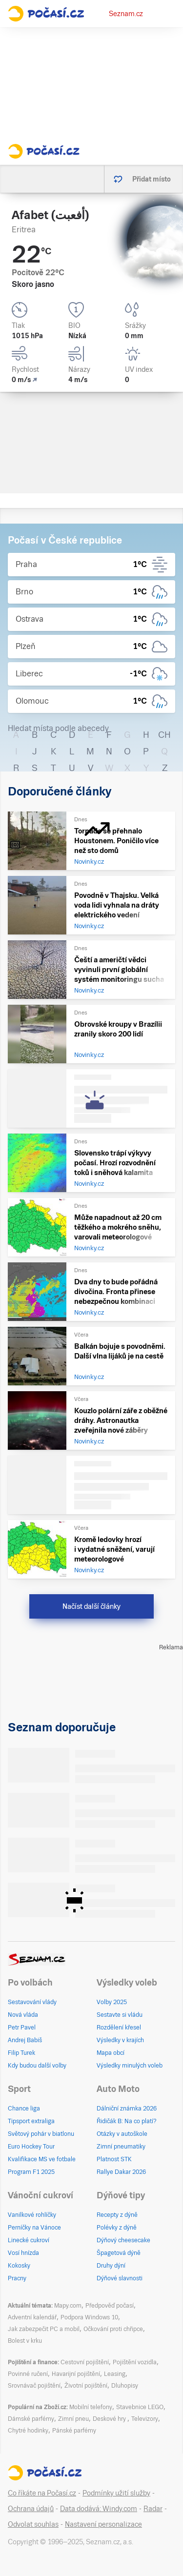 Image resolution: width=183 pixels, height=2576 pixels. I want to click on enable surround sound audio output, so click(15, 845).